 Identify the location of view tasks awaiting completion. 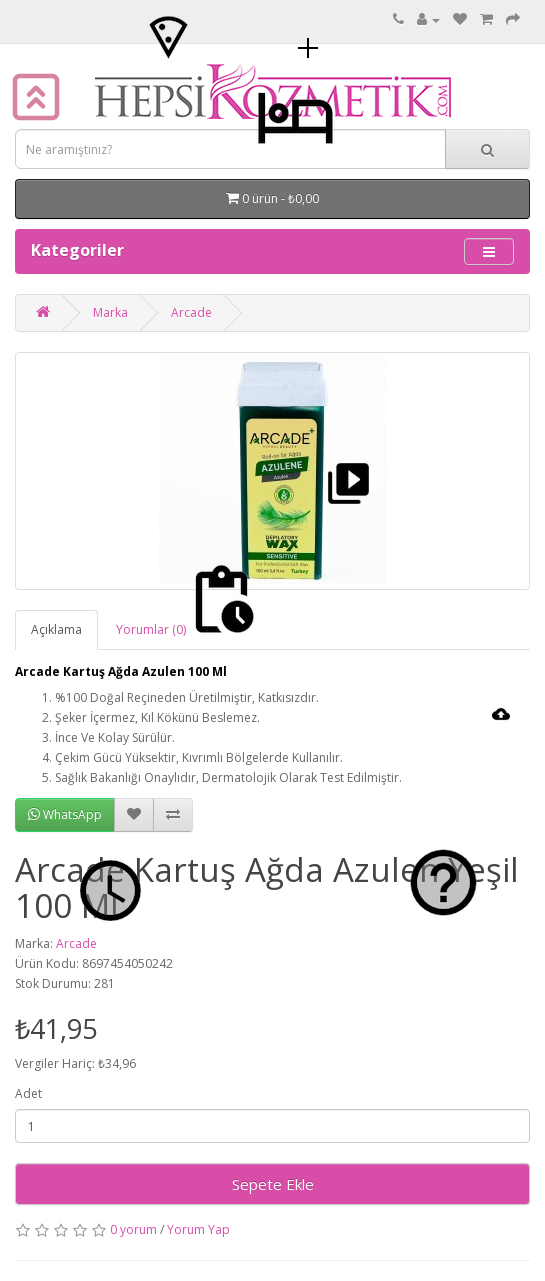
(221, 600).